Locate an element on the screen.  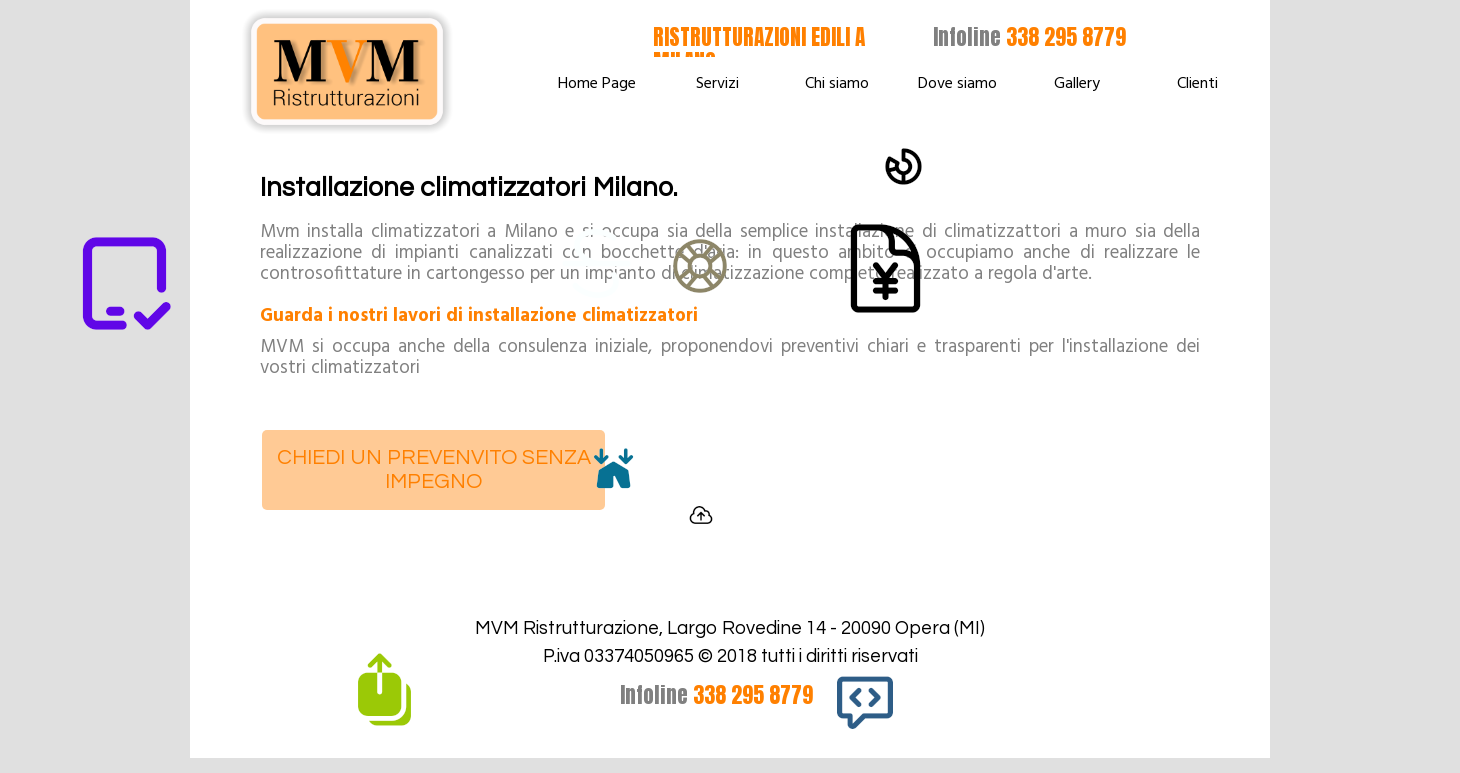
access help or support is located at coordinates (700, 266).